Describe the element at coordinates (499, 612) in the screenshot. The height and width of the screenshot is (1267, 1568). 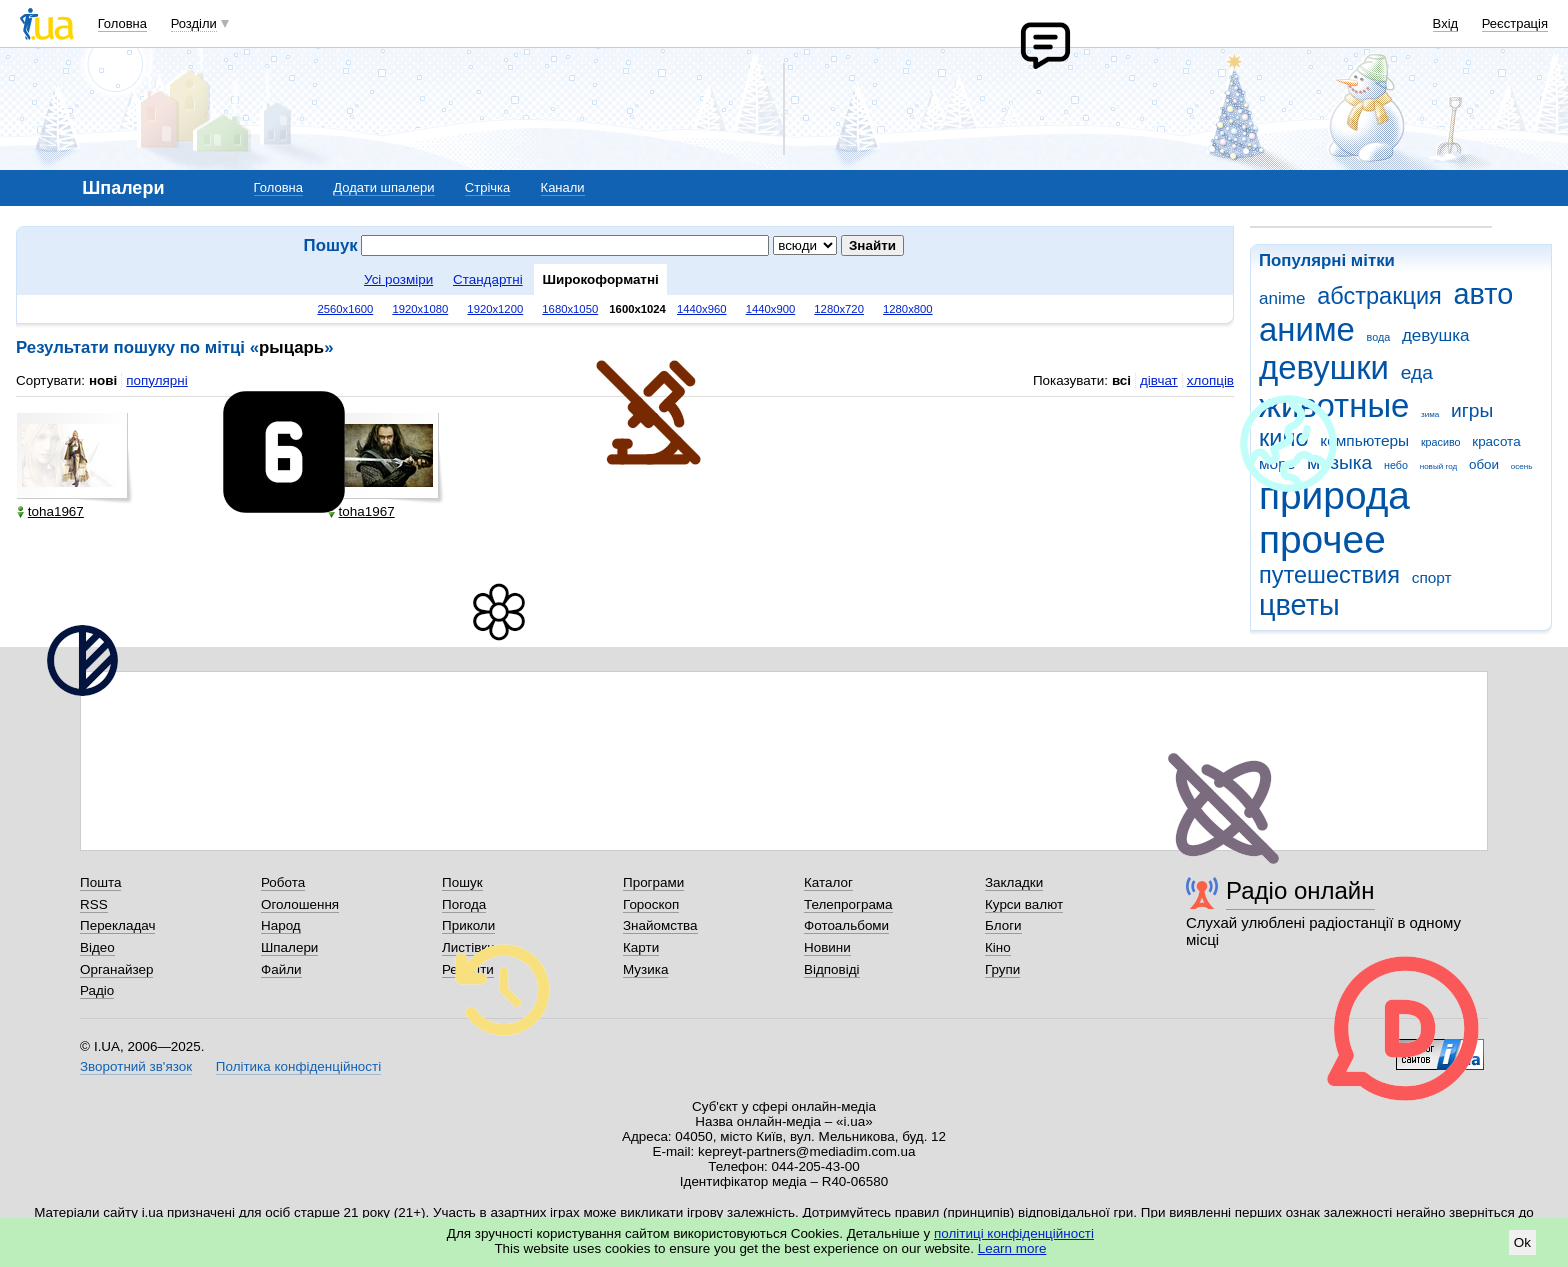
I see `view garden or plant-related content` at that location.